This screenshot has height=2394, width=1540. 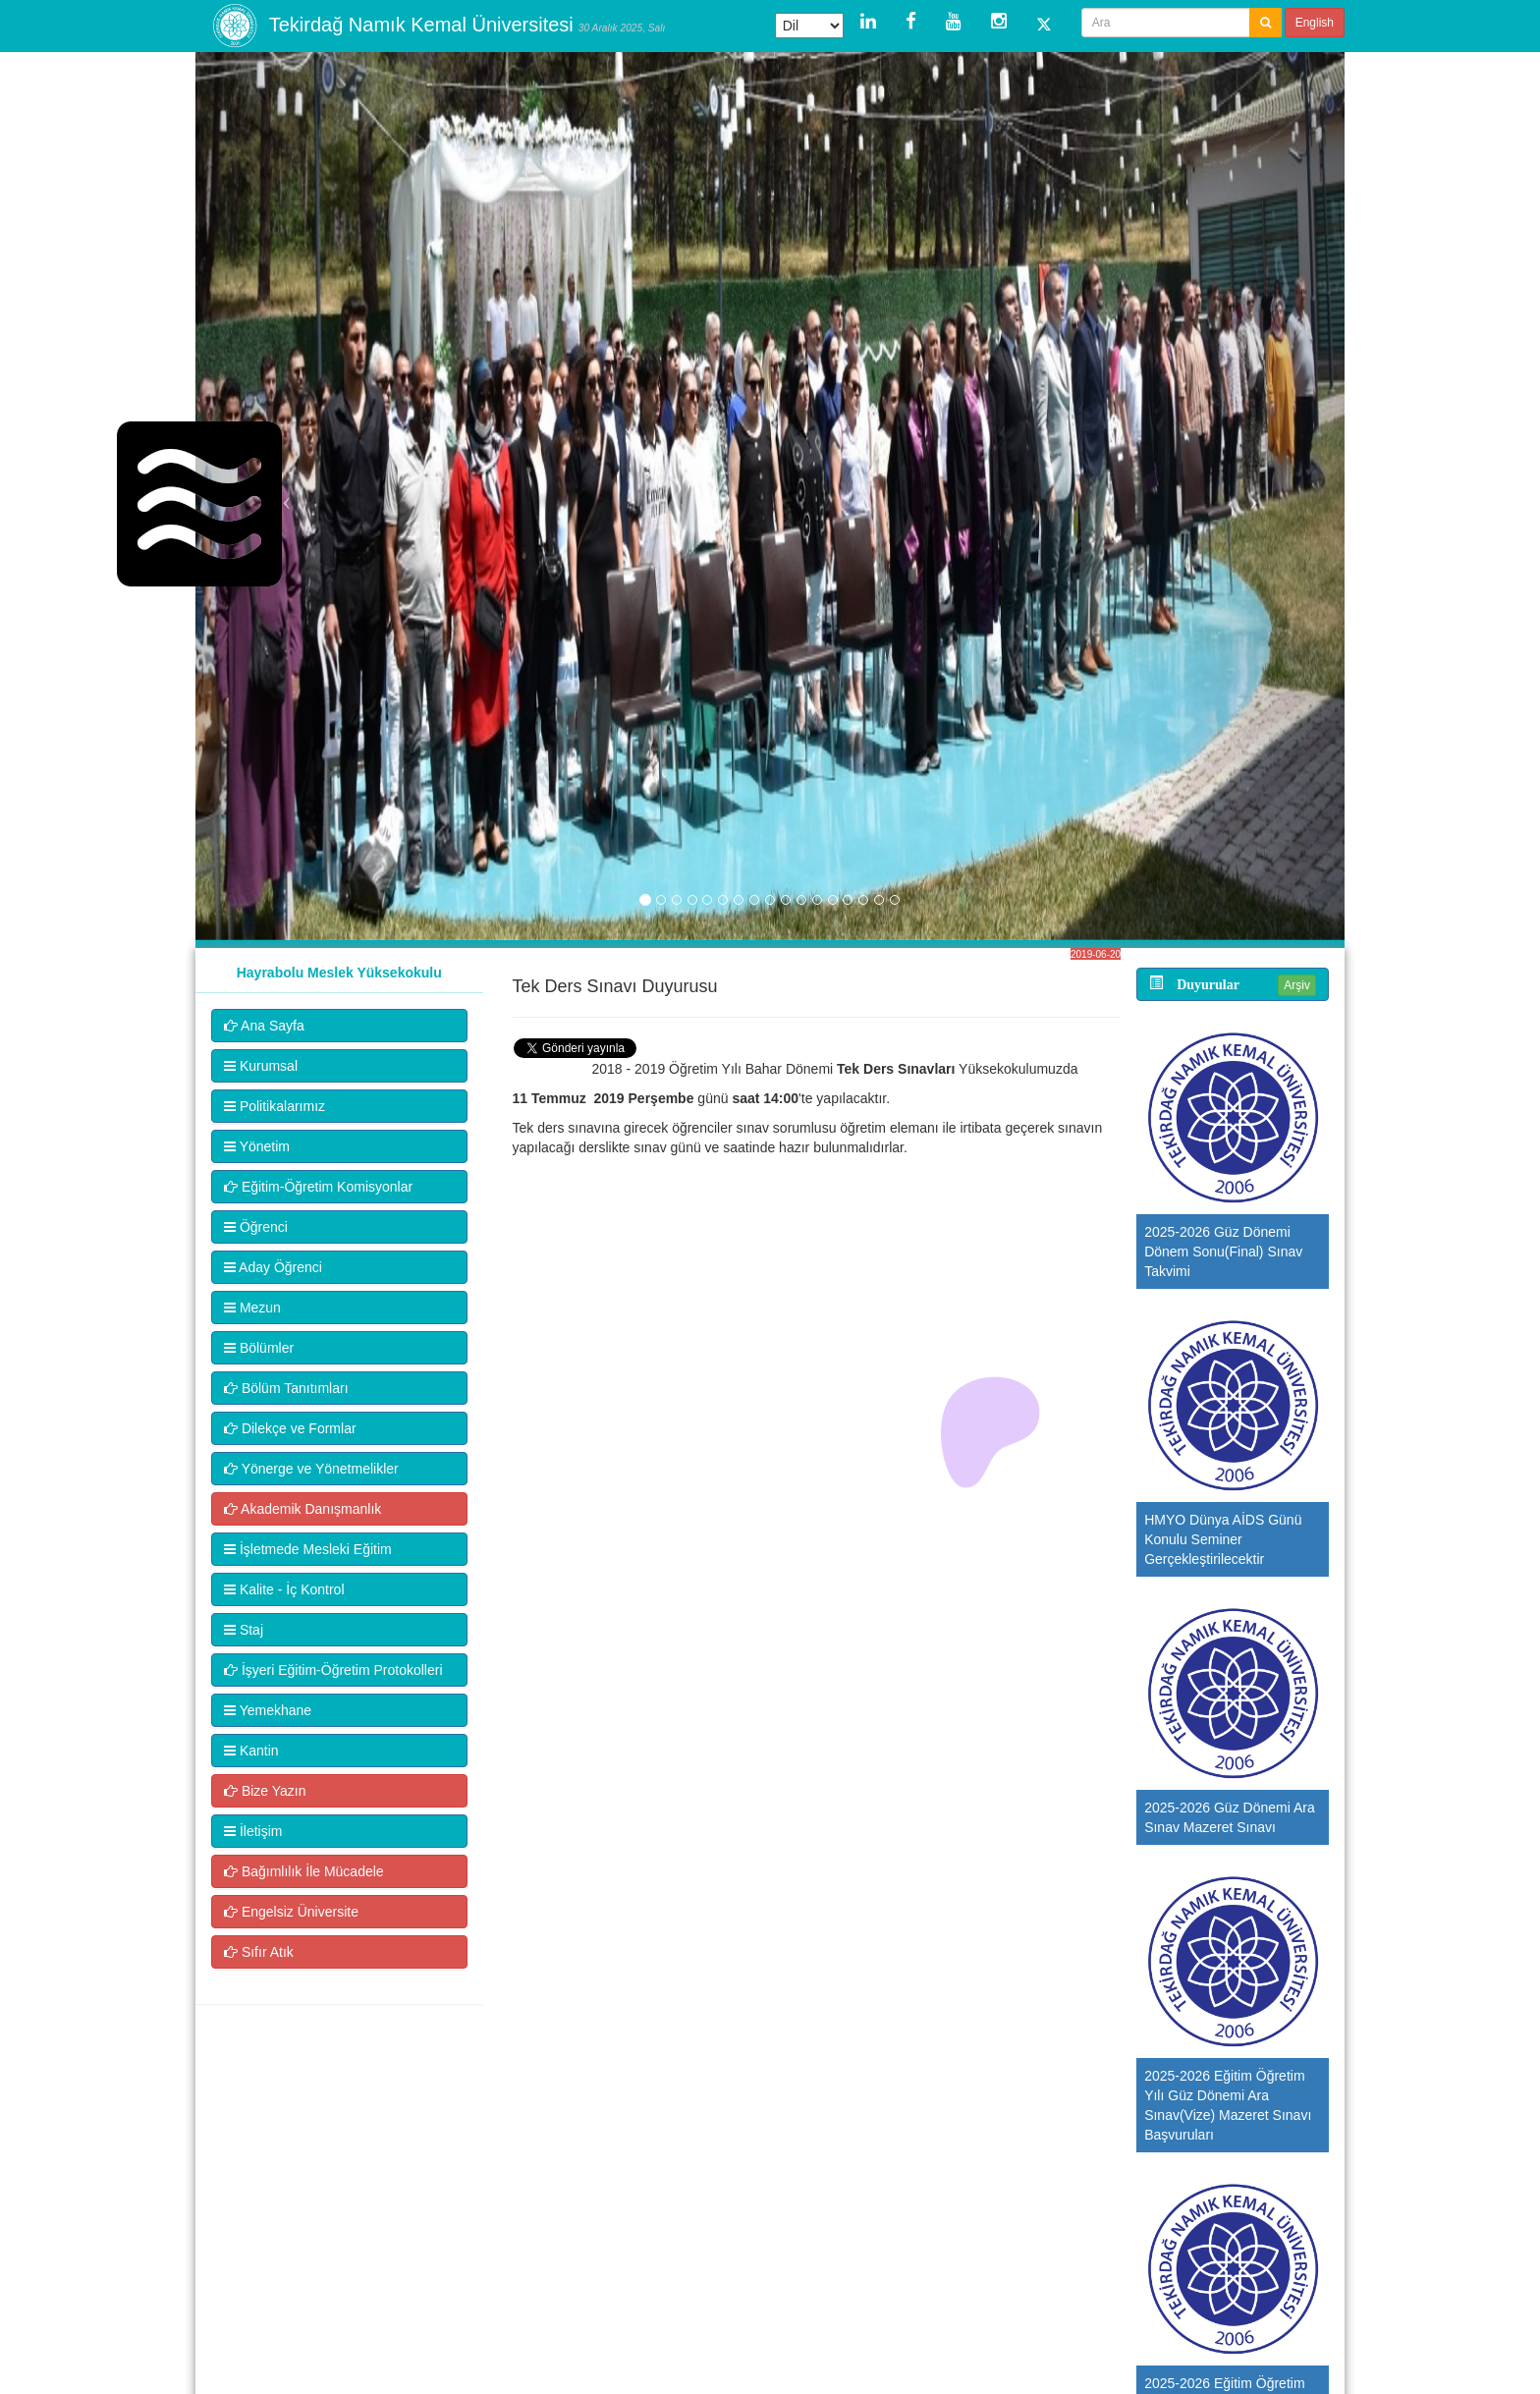 I want to click on link to patreon creator page, so click(x=986, y=1430).